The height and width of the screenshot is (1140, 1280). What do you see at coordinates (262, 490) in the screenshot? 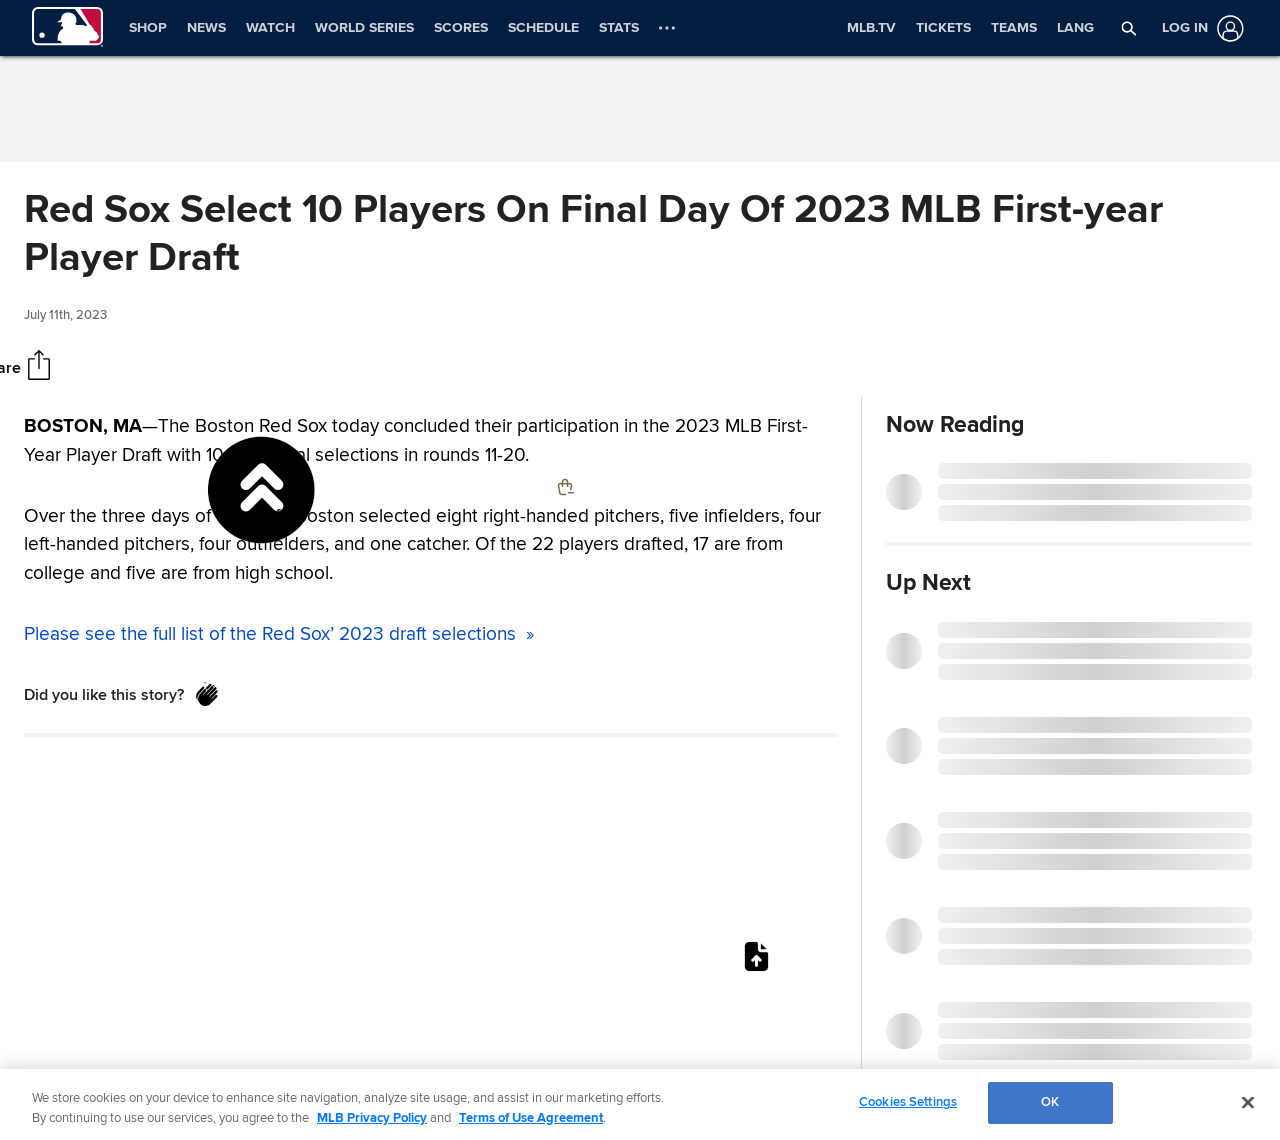
I see `scroll to top of page` at bounding box center [262, 490].